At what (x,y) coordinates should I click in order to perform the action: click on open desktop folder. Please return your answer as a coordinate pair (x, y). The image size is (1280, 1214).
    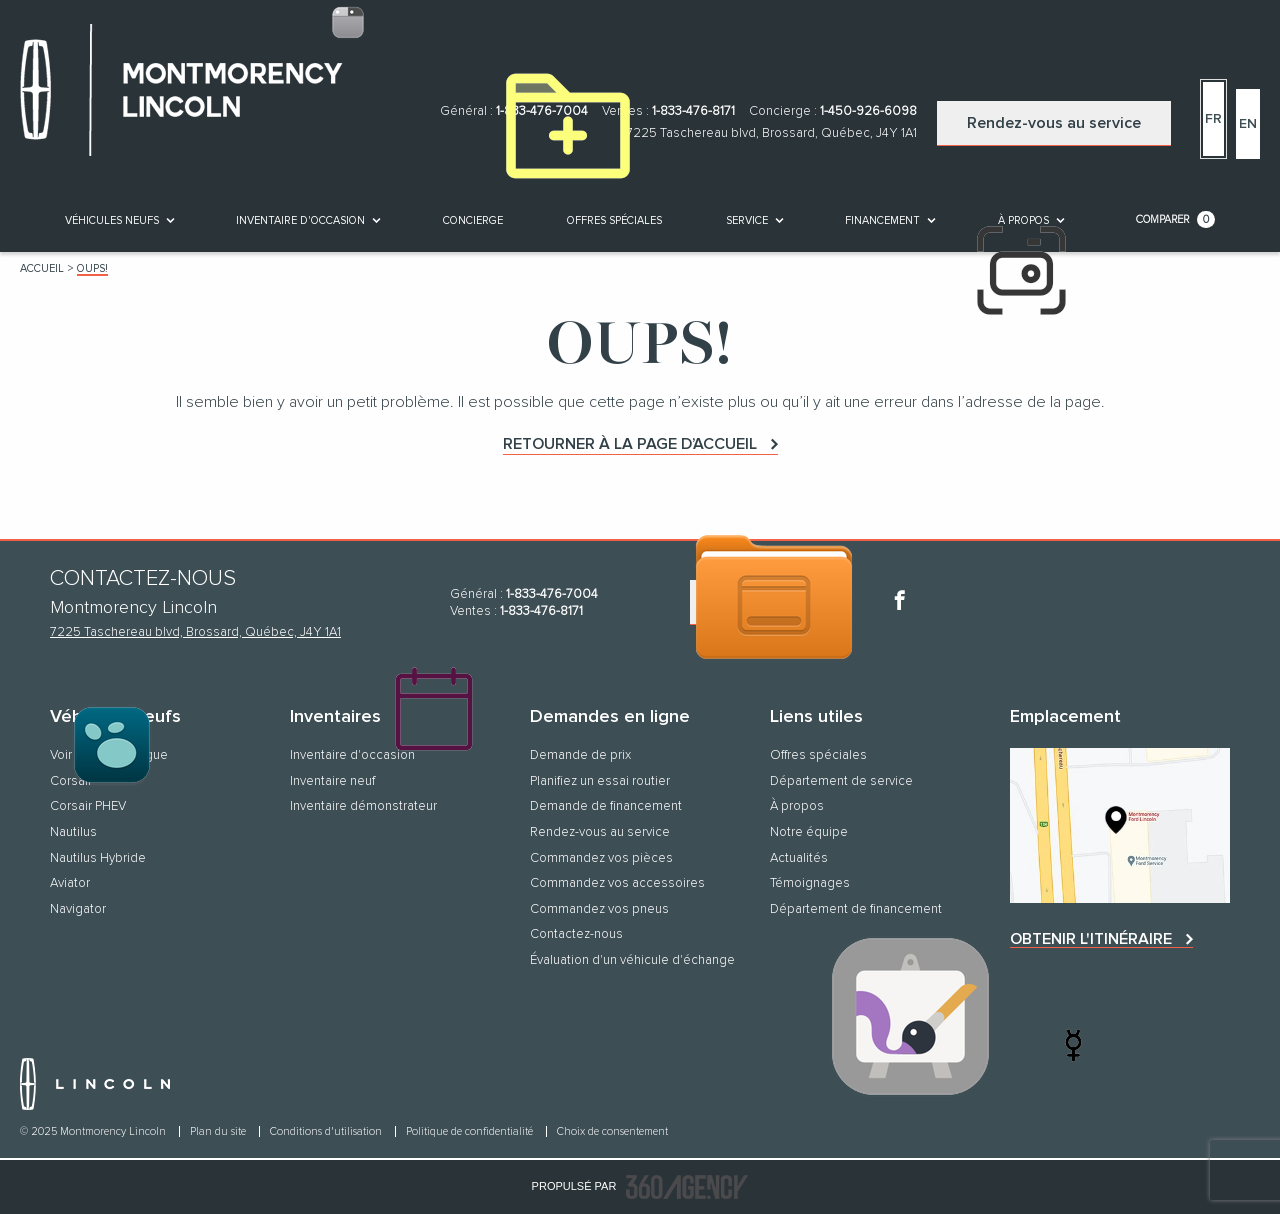
    Looking at the image, I should click on (774, 597).